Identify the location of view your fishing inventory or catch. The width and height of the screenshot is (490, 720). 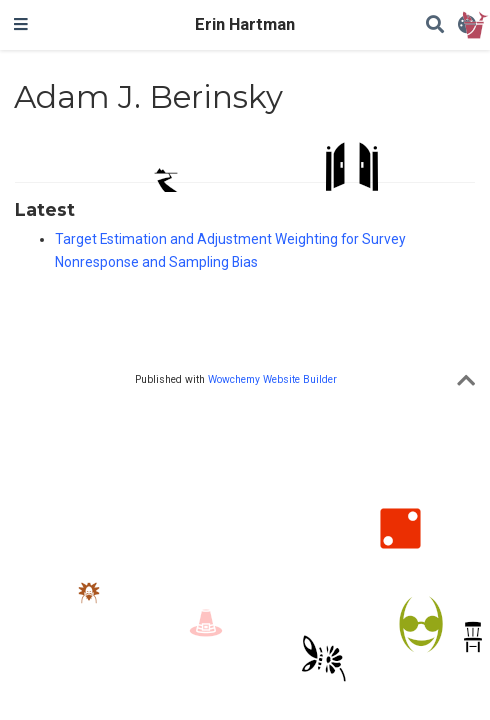
(474, 25).